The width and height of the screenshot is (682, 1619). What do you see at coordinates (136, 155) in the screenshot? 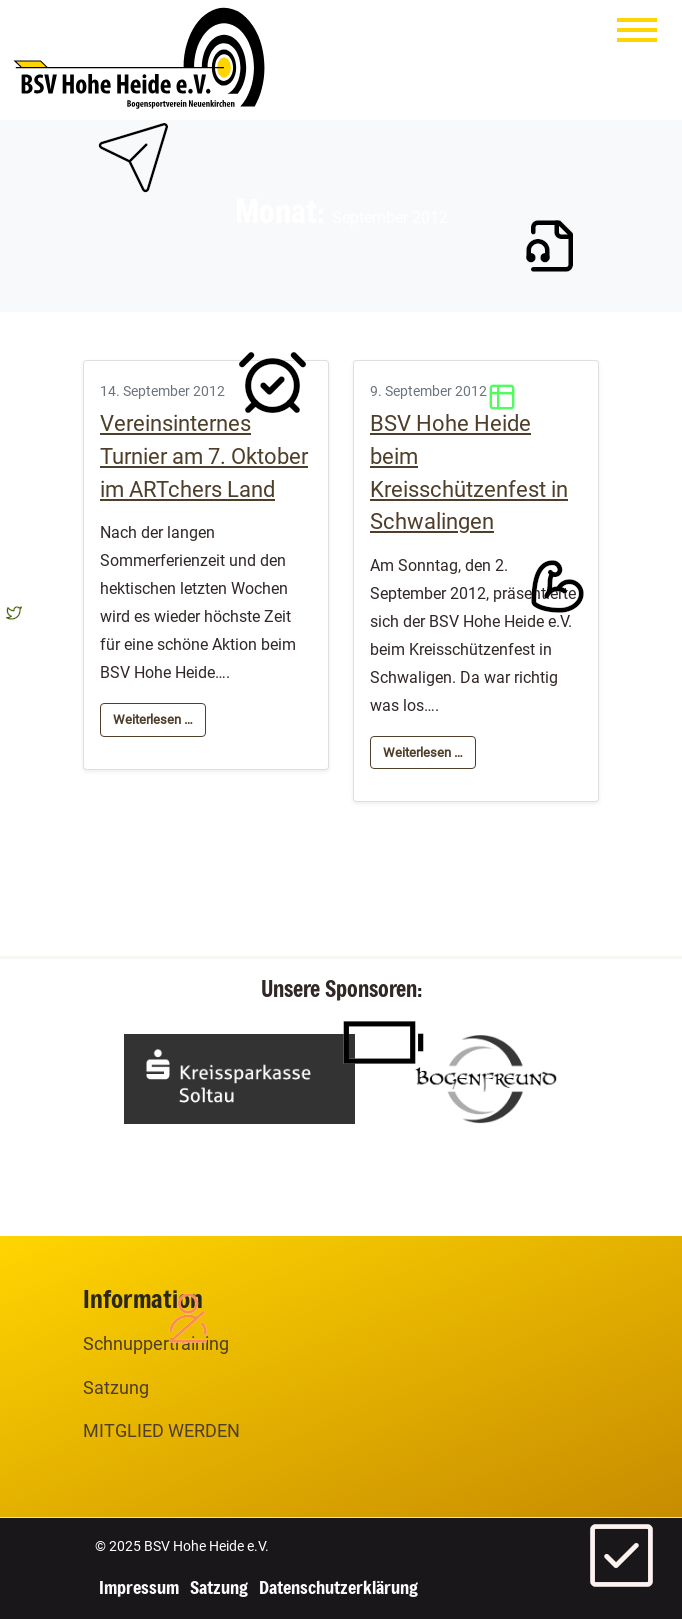
I see `send a message` at bounding box center [136, 155].